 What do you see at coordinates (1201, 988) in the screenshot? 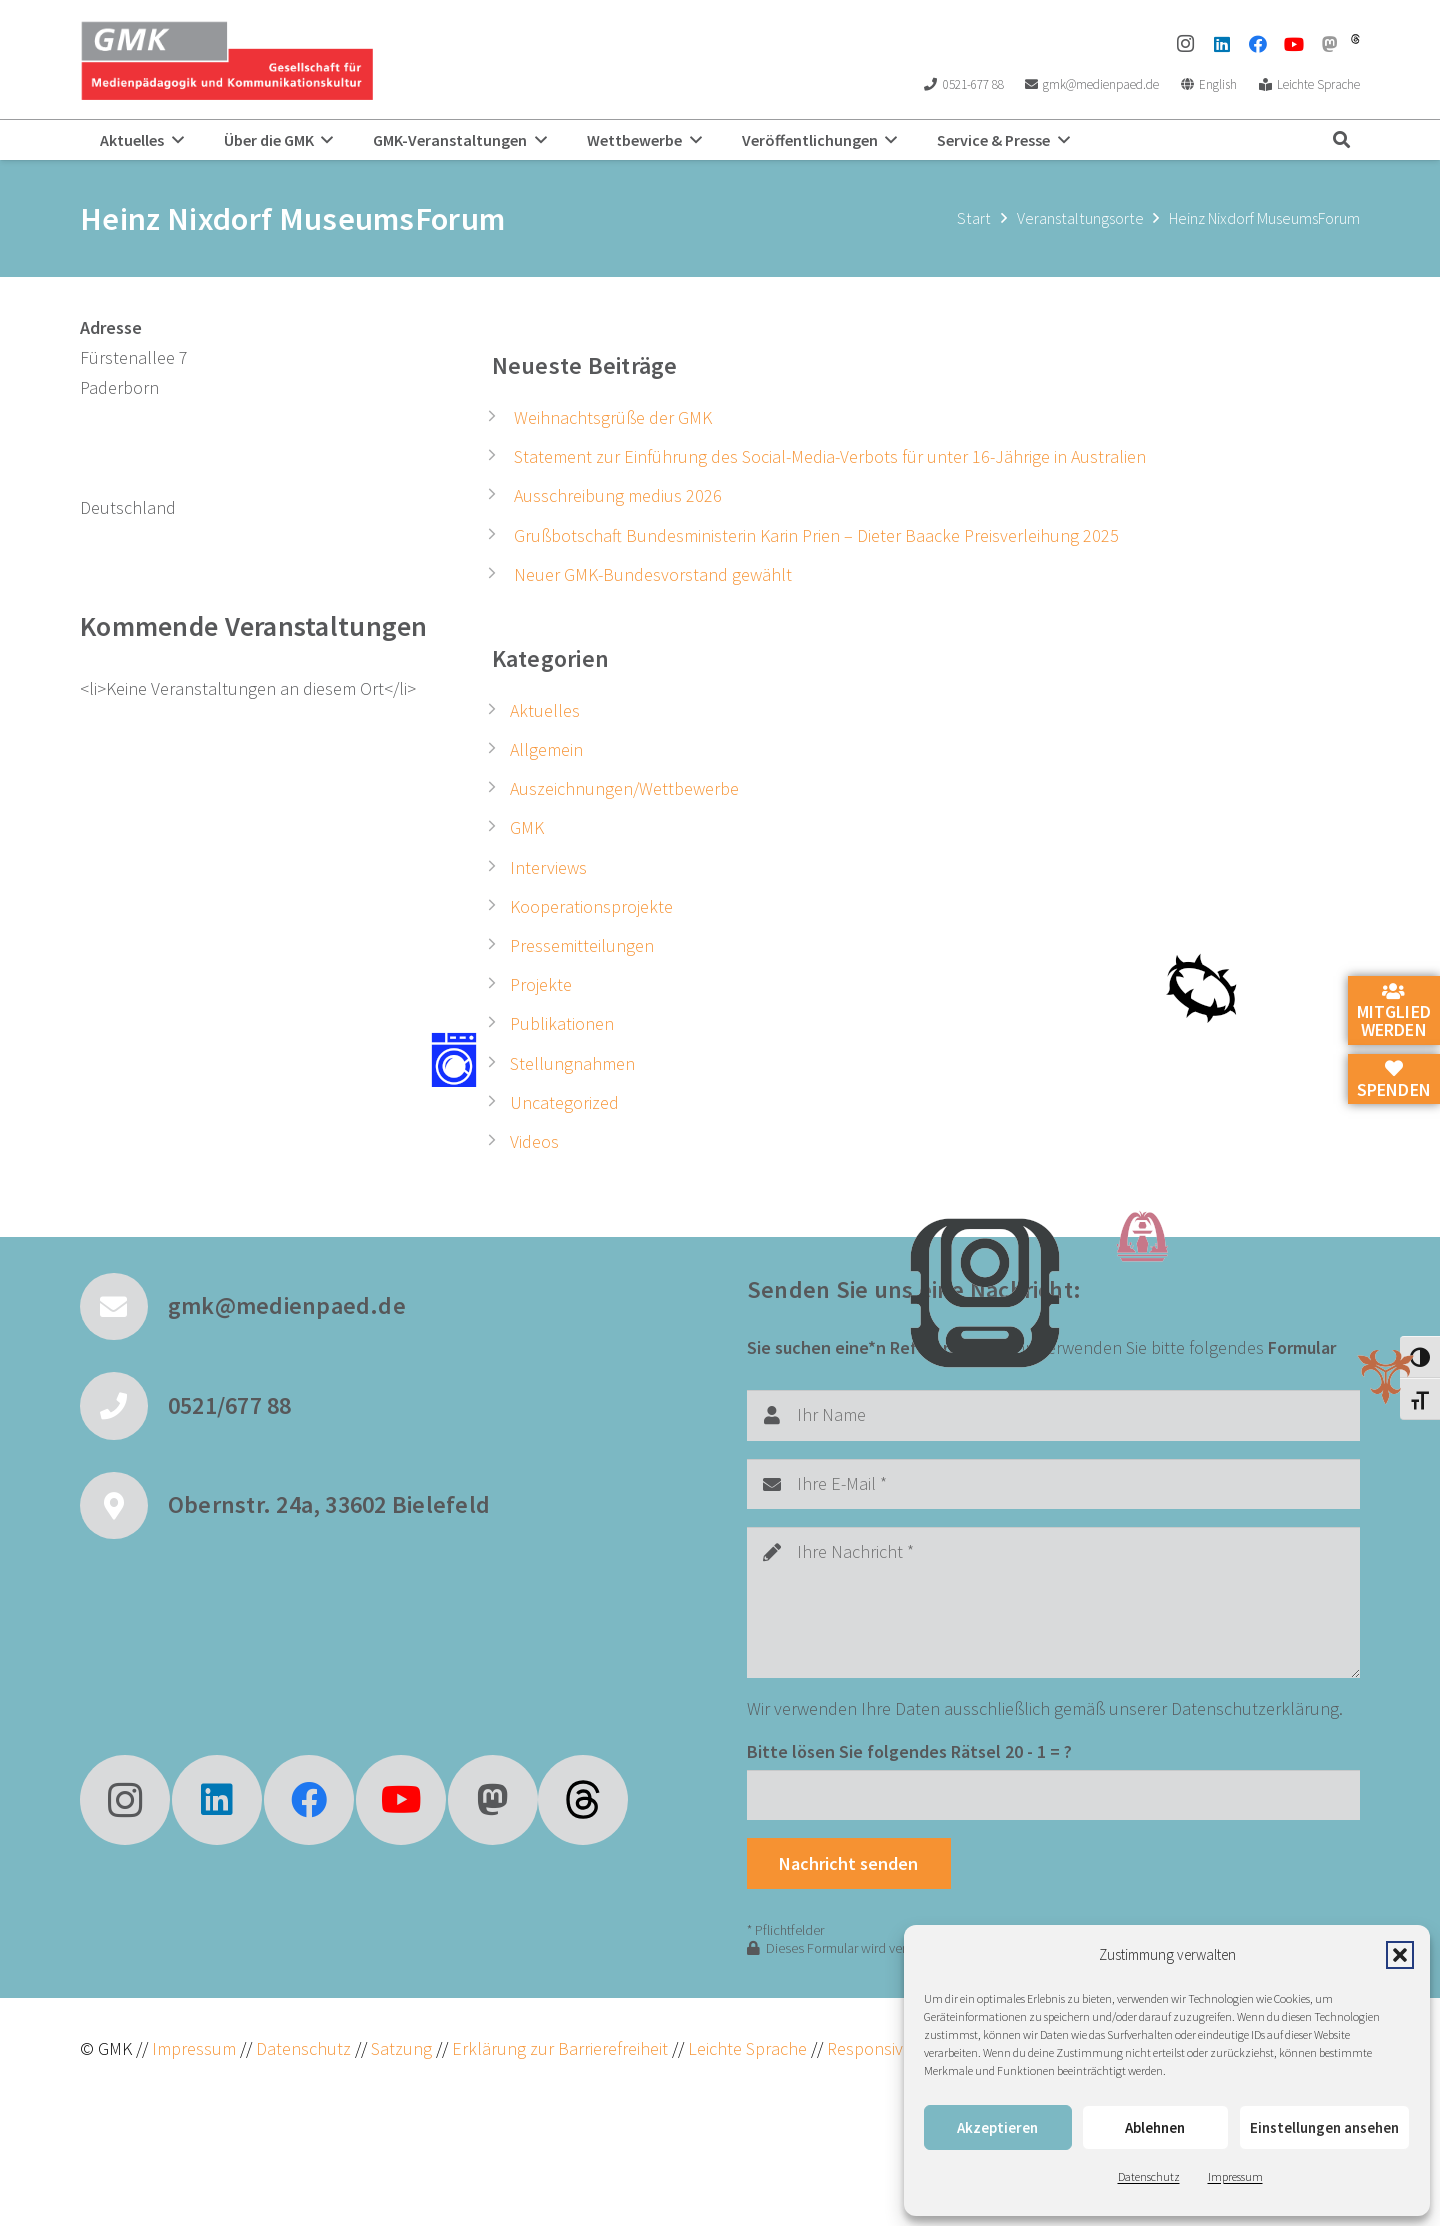
I see `indicates a religious or Easter-themed game element` at bounding box center [1201, 988].